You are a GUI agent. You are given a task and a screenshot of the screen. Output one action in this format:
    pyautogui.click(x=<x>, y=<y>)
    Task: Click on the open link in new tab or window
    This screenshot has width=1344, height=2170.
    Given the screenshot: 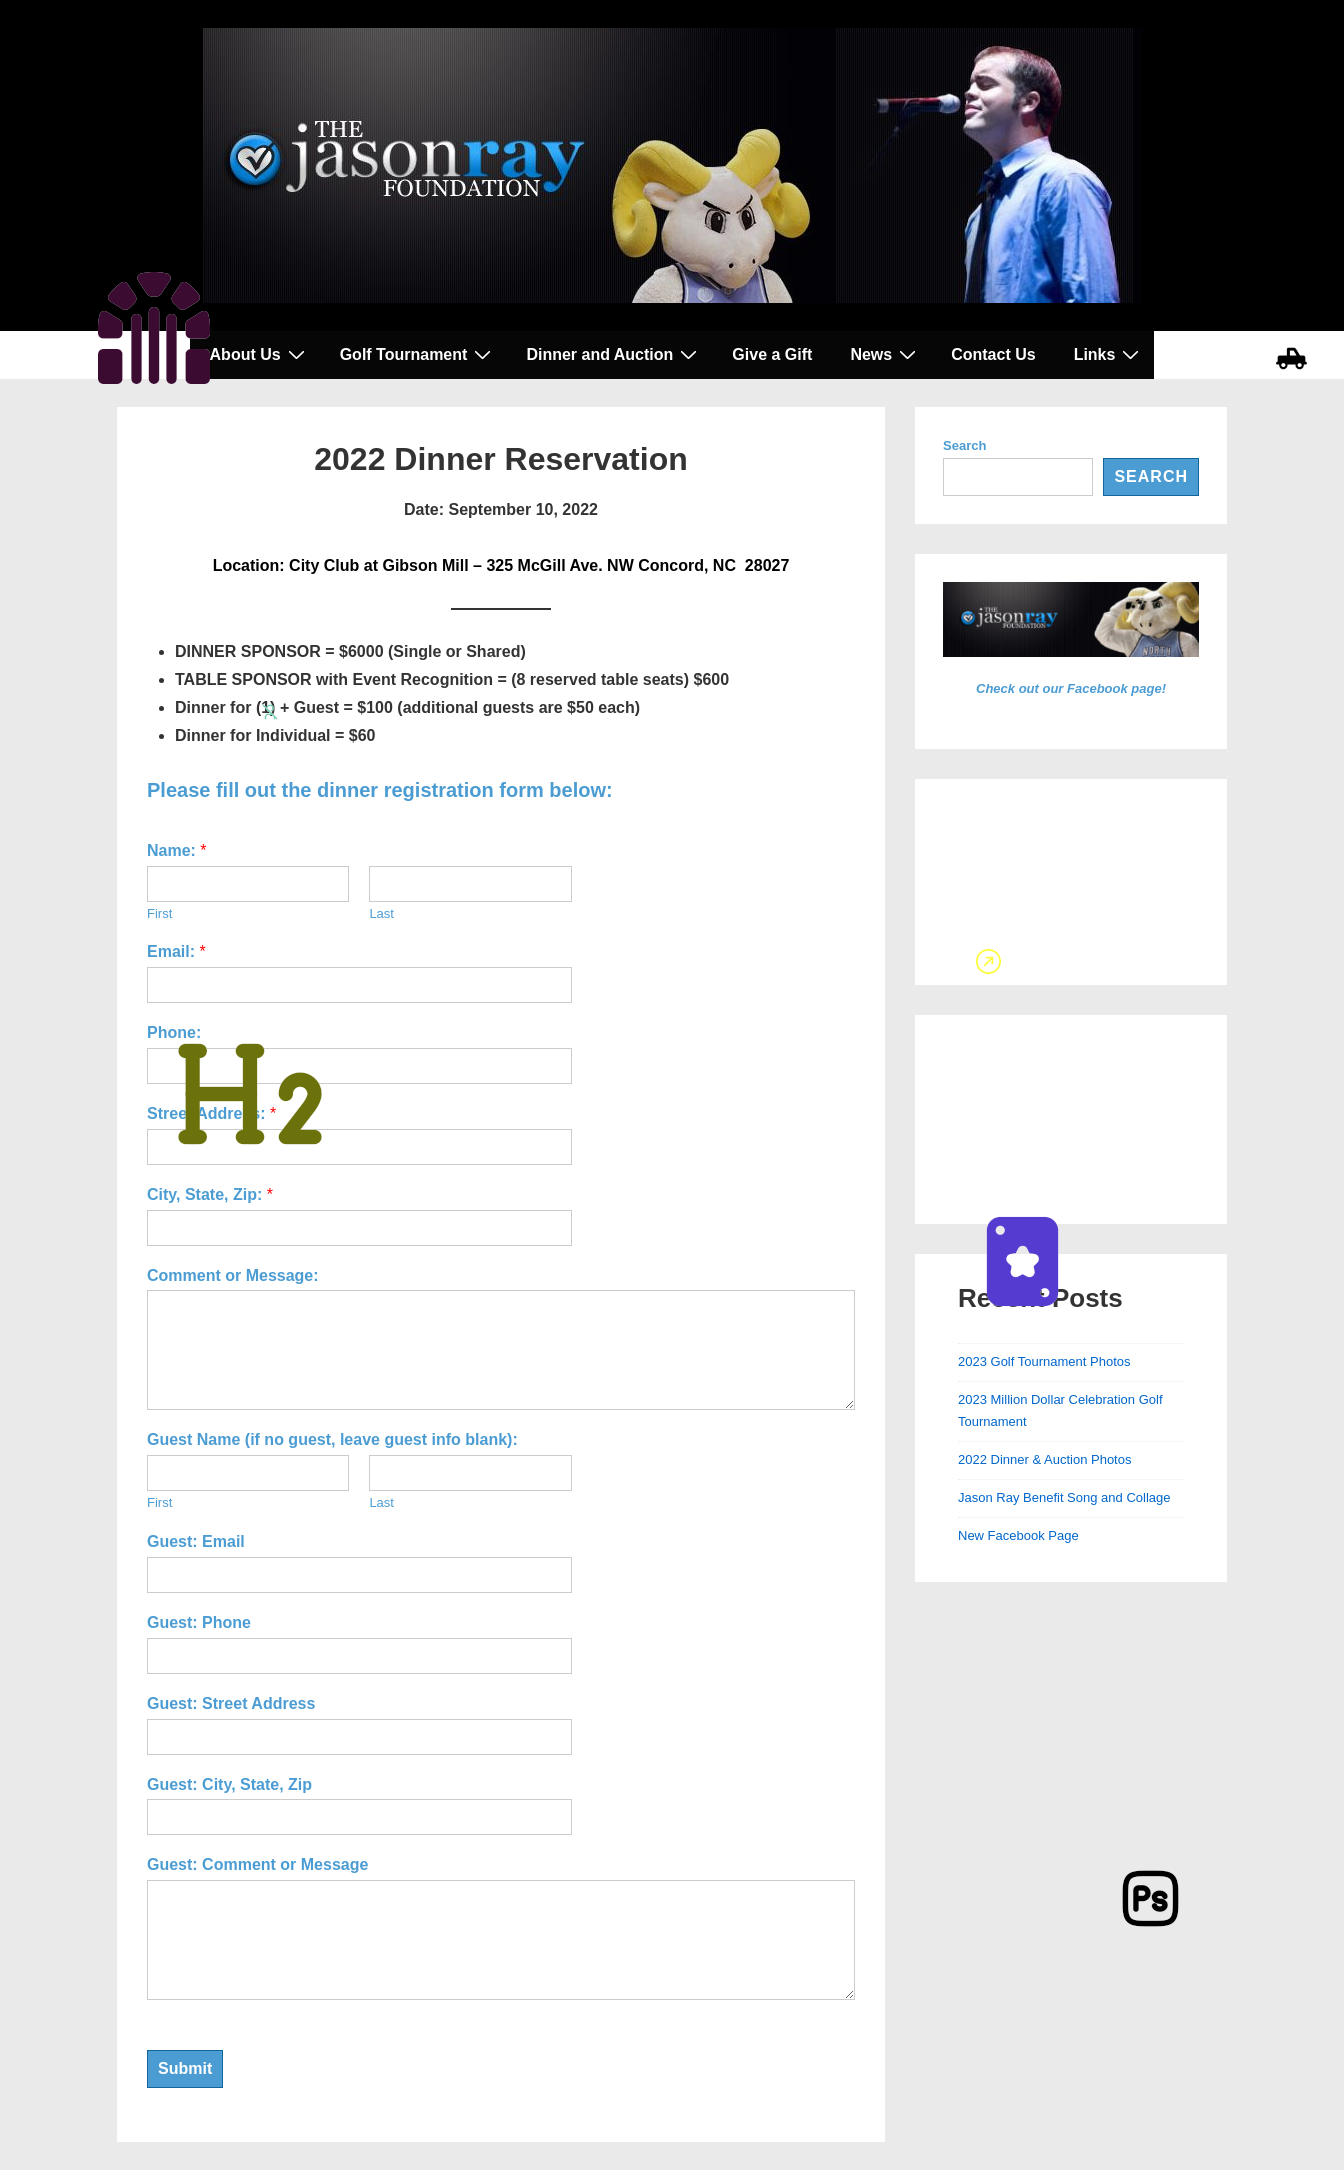 What is the action you would take?
    pyautogui.click(x=988, y=961)
    